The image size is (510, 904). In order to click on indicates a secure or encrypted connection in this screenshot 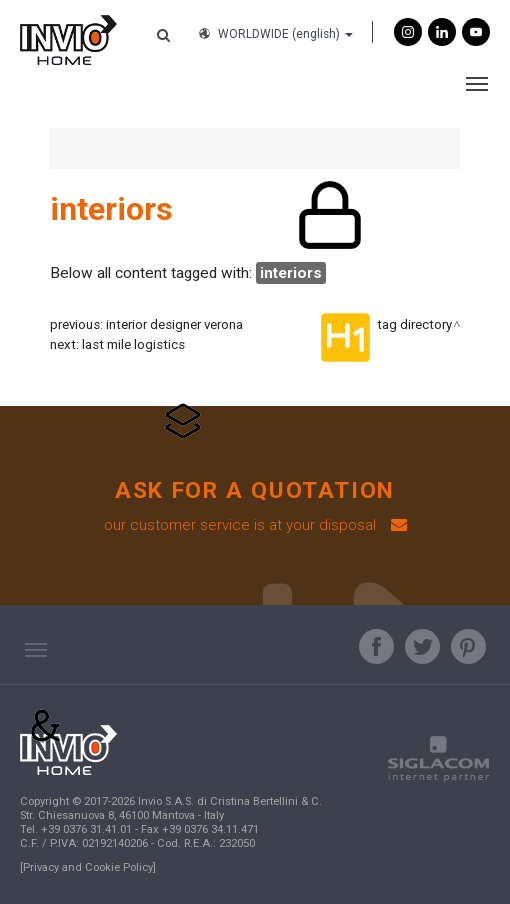, I will do `click(330, 215)`.